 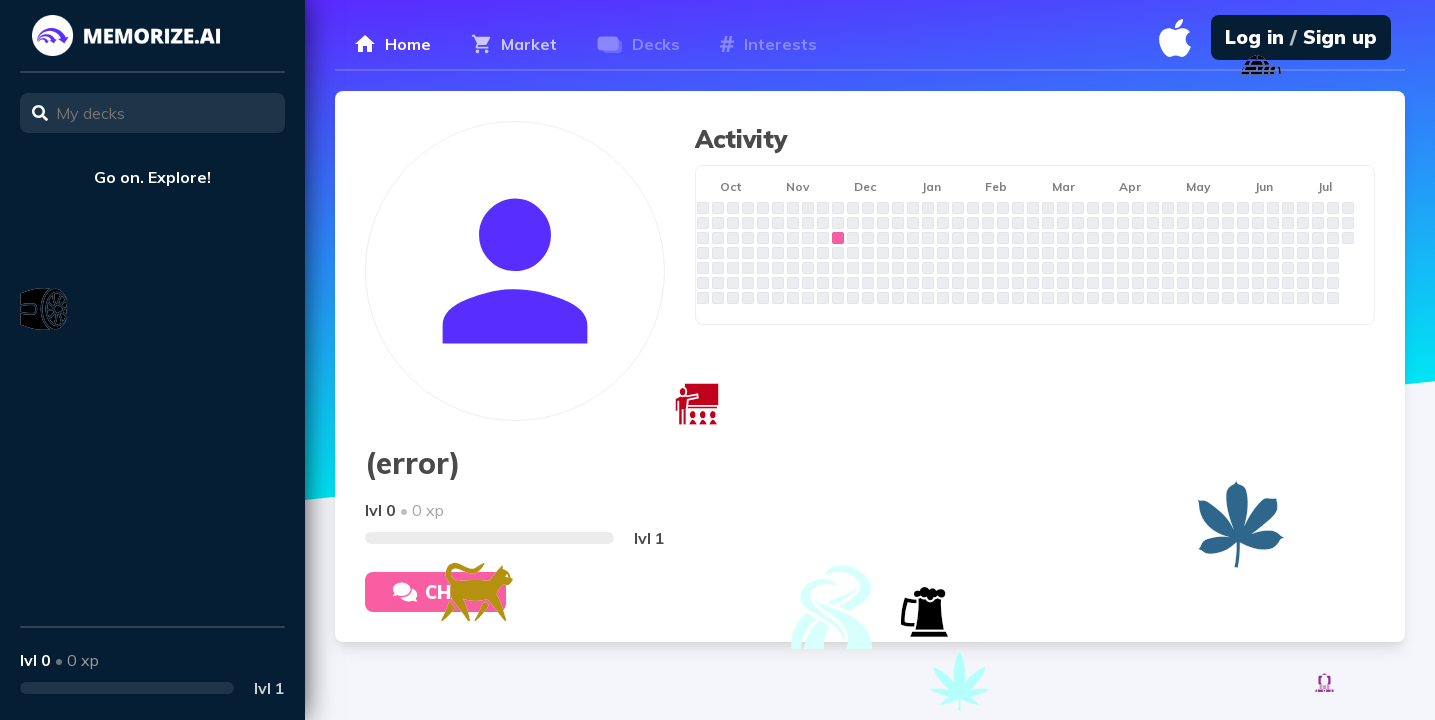 I want to click on access a tavern or pub location in-game, so click(x=925, y=612).